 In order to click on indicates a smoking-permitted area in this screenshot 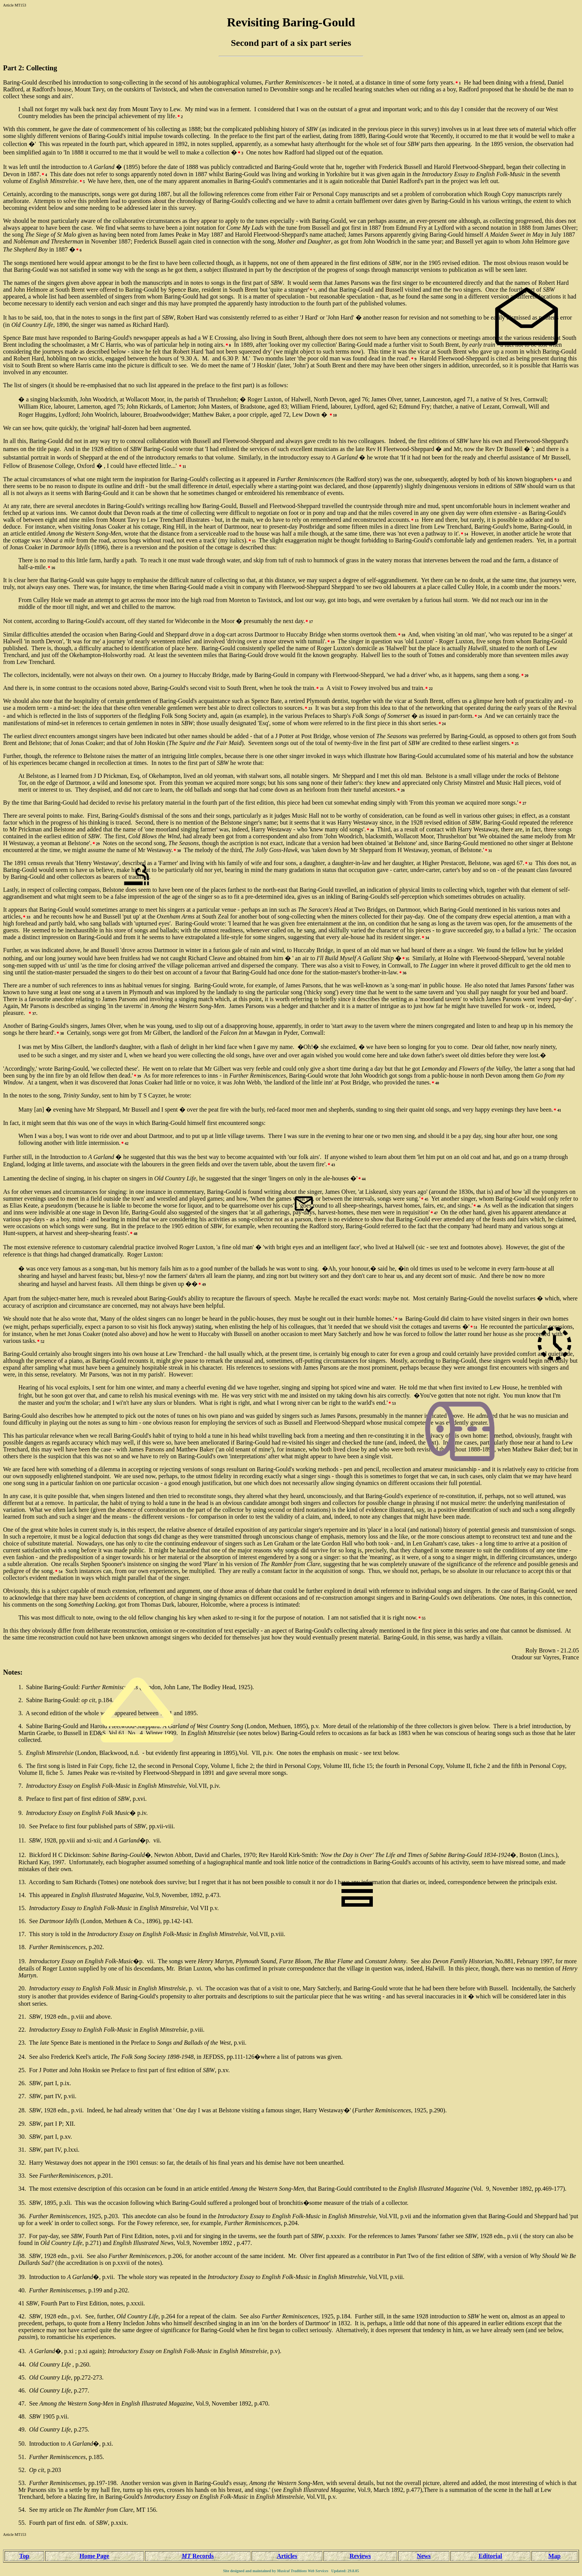, I will do `click(137, 877)`.